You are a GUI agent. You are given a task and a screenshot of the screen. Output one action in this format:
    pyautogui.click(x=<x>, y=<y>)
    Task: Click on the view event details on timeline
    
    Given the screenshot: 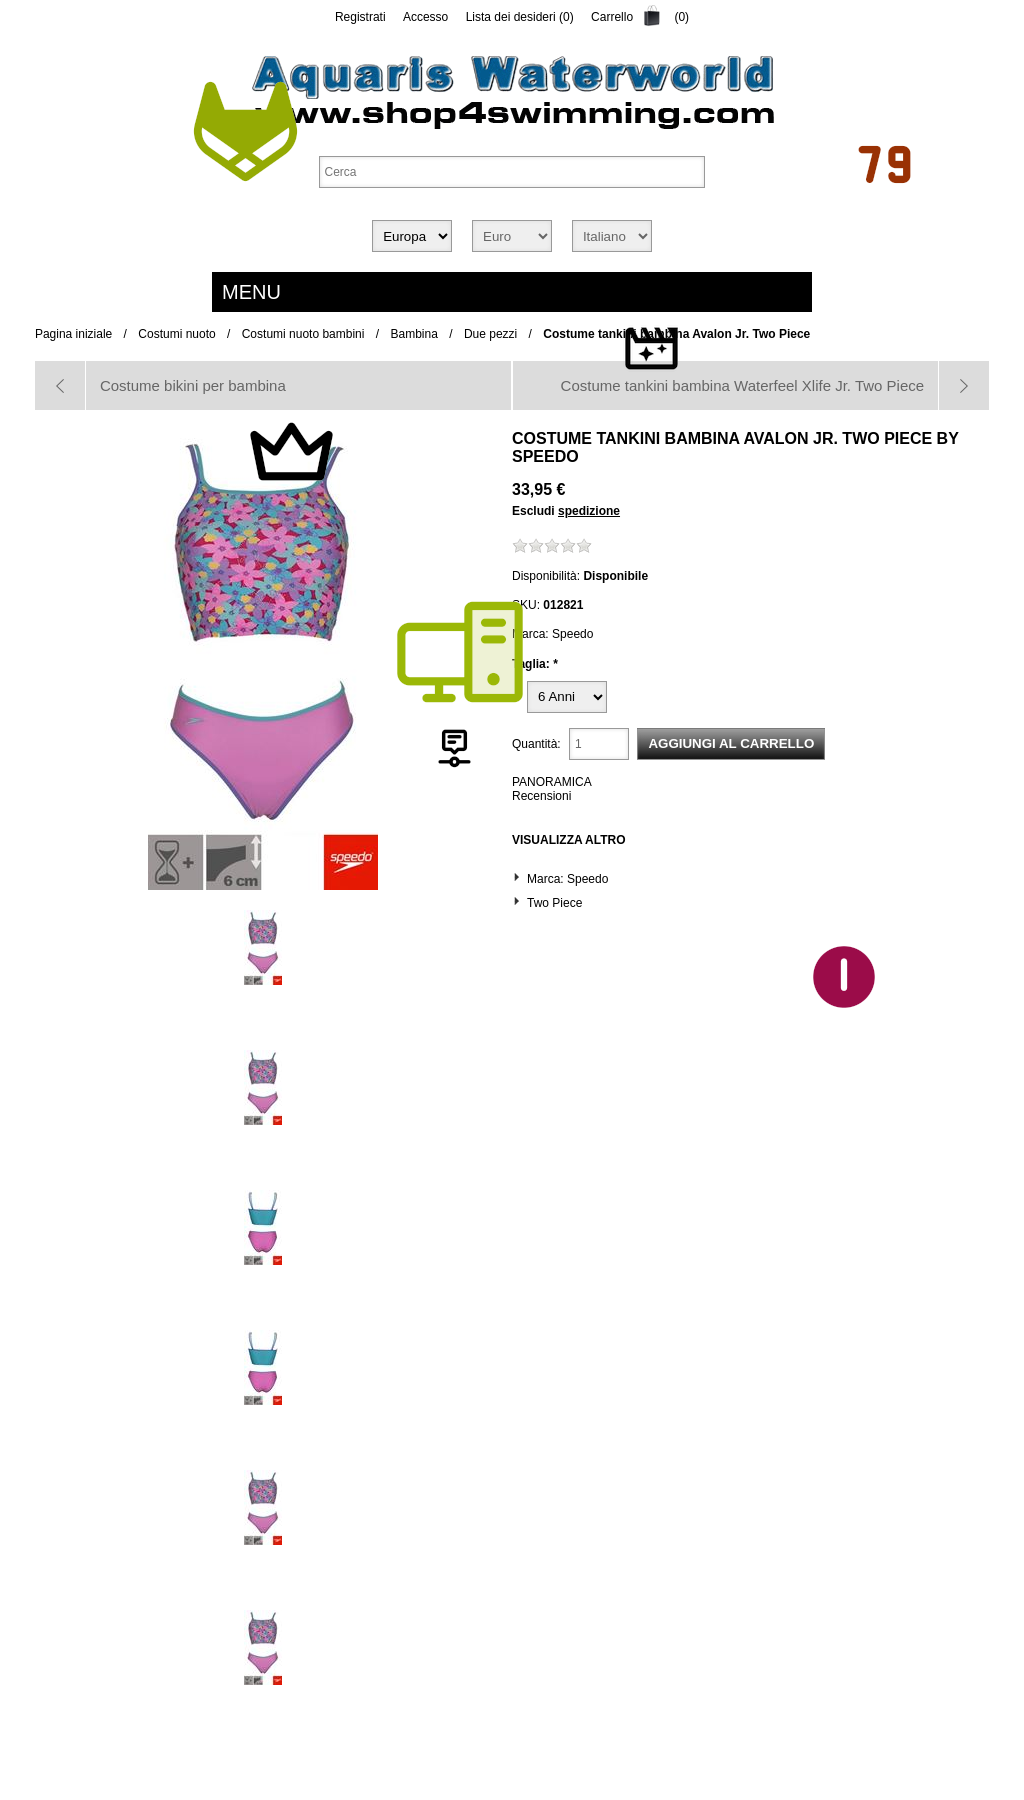 What is the action you would take?
    pyautogui.click(x=454, y=747)
    